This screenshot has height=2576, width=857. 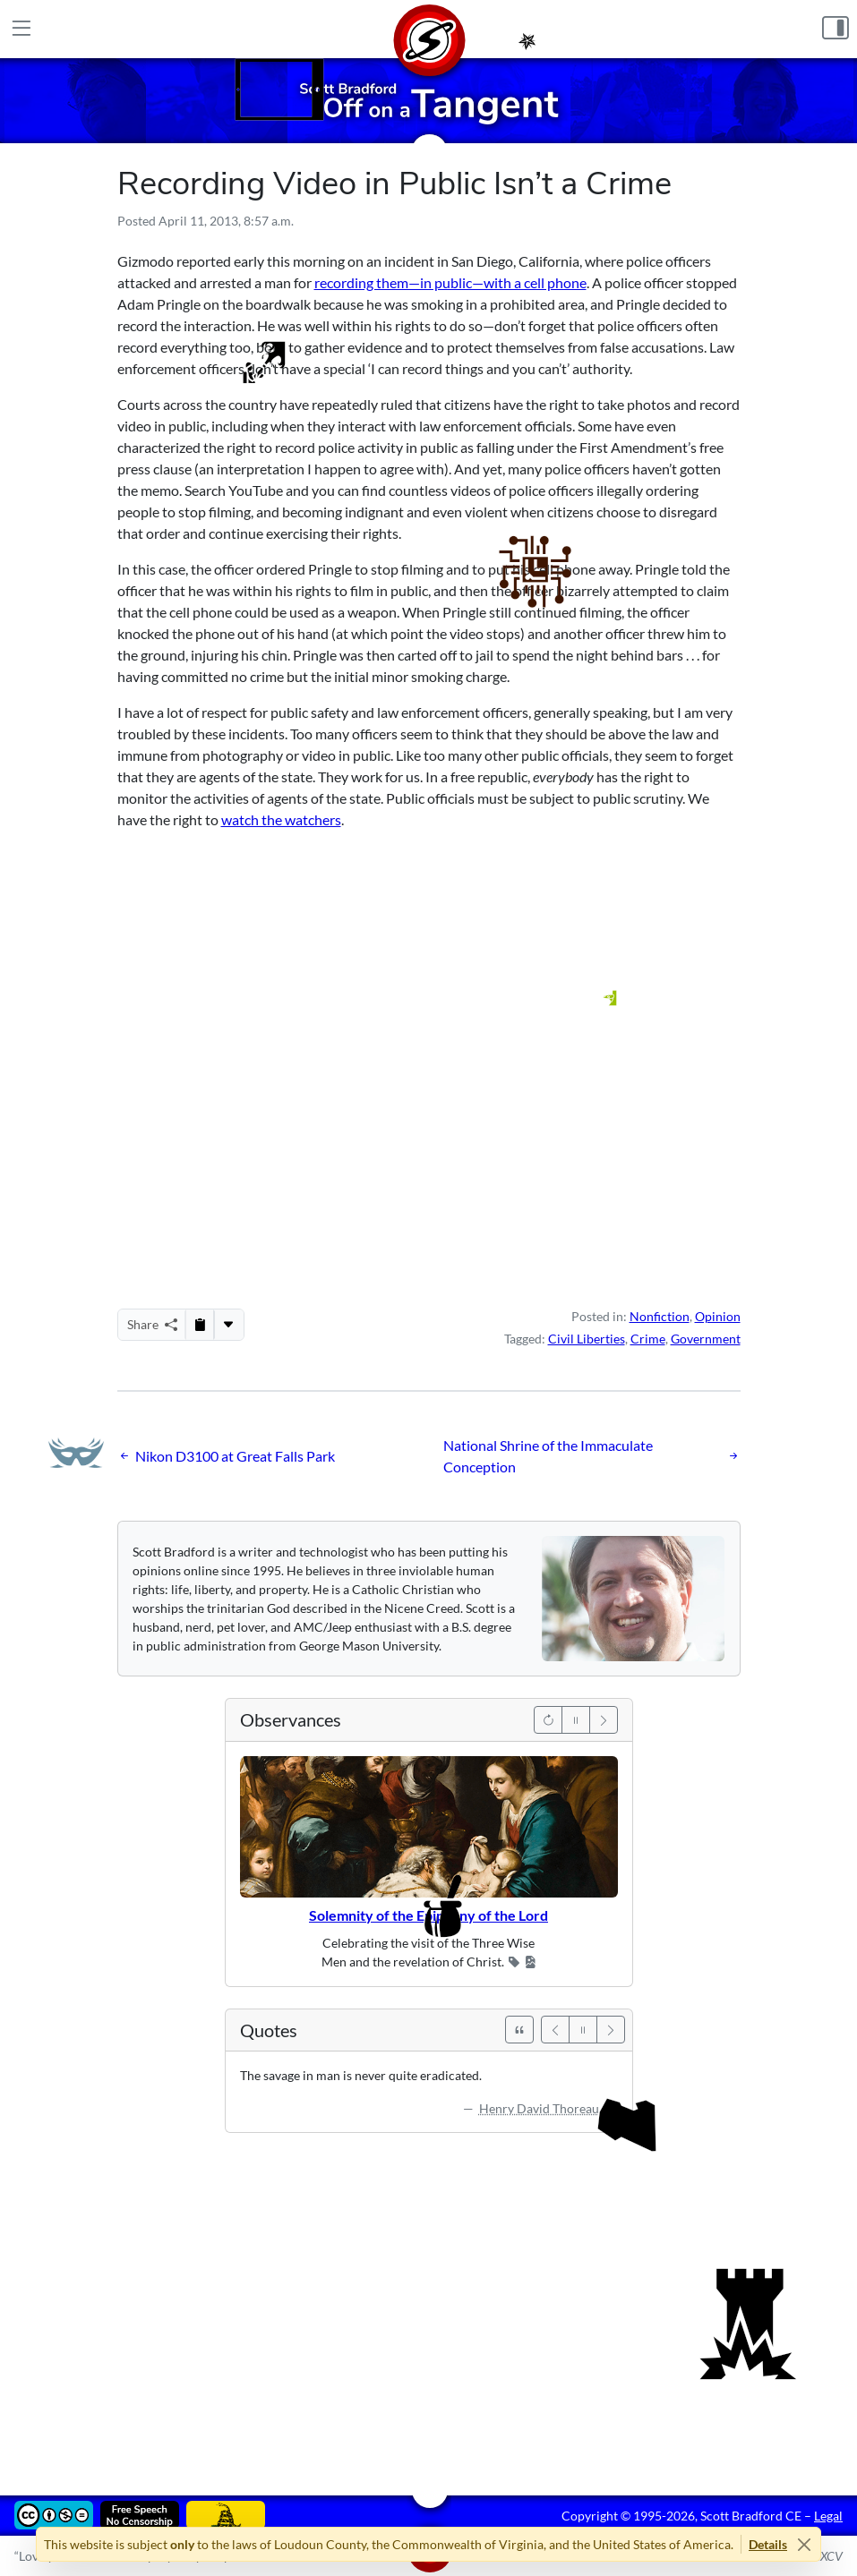 I want to click on open meditation or mindfulness features, so click(x=527, y=41).